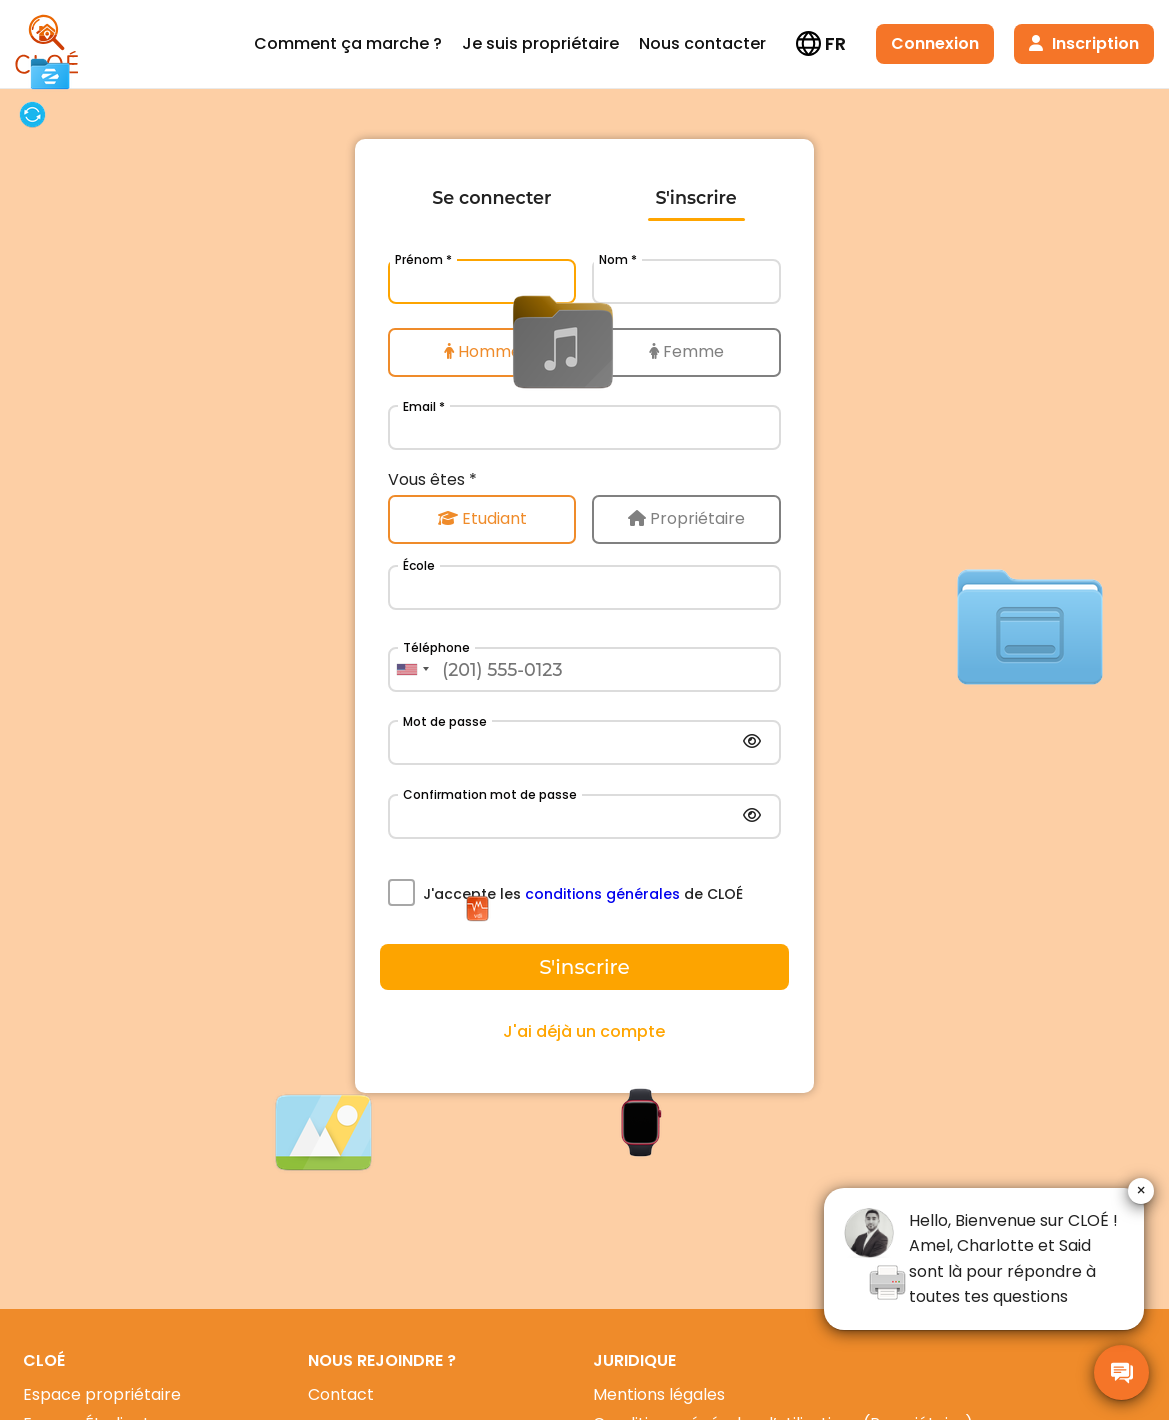 Image resolution: width=1169 pixels, height=1420 pixels. What do you see at coordinates (477, 908) in the screenshot?
I see `VirtualBox disk image file` at bounding box center [477, 908].